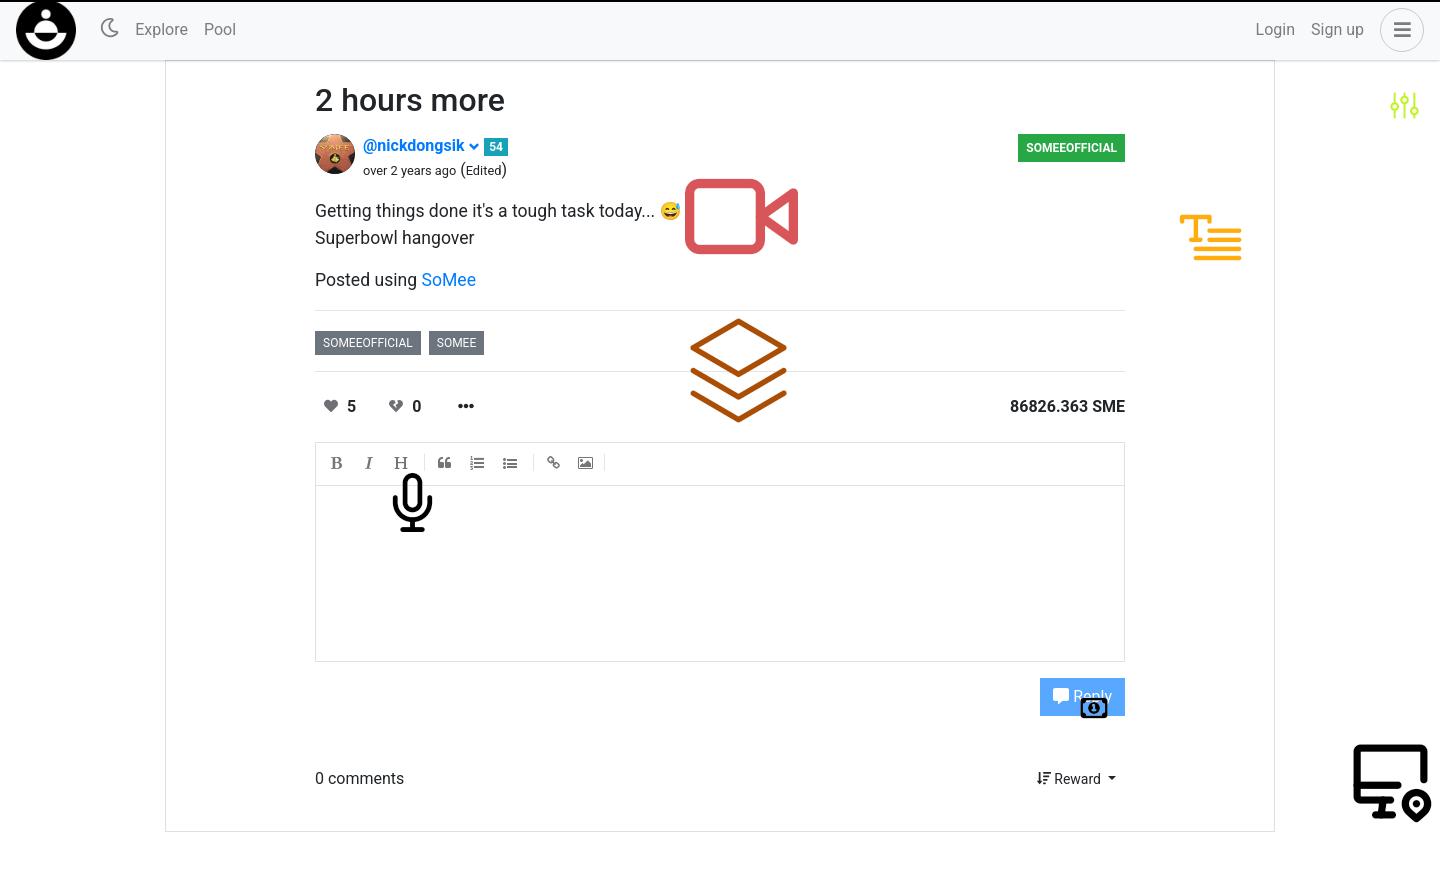 This screenshot has height=882, width=1440. I want to click on adjust settings or preferences, so click(1404, 105).